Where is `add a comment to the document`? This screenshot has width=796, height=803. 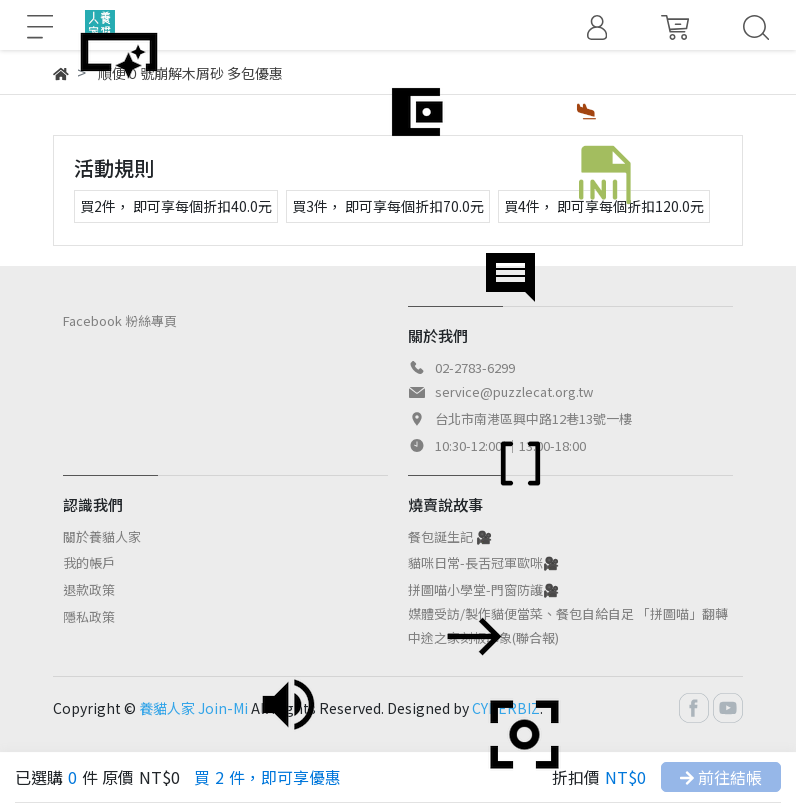 add a comment to the document is located at coordinates (510, 277).